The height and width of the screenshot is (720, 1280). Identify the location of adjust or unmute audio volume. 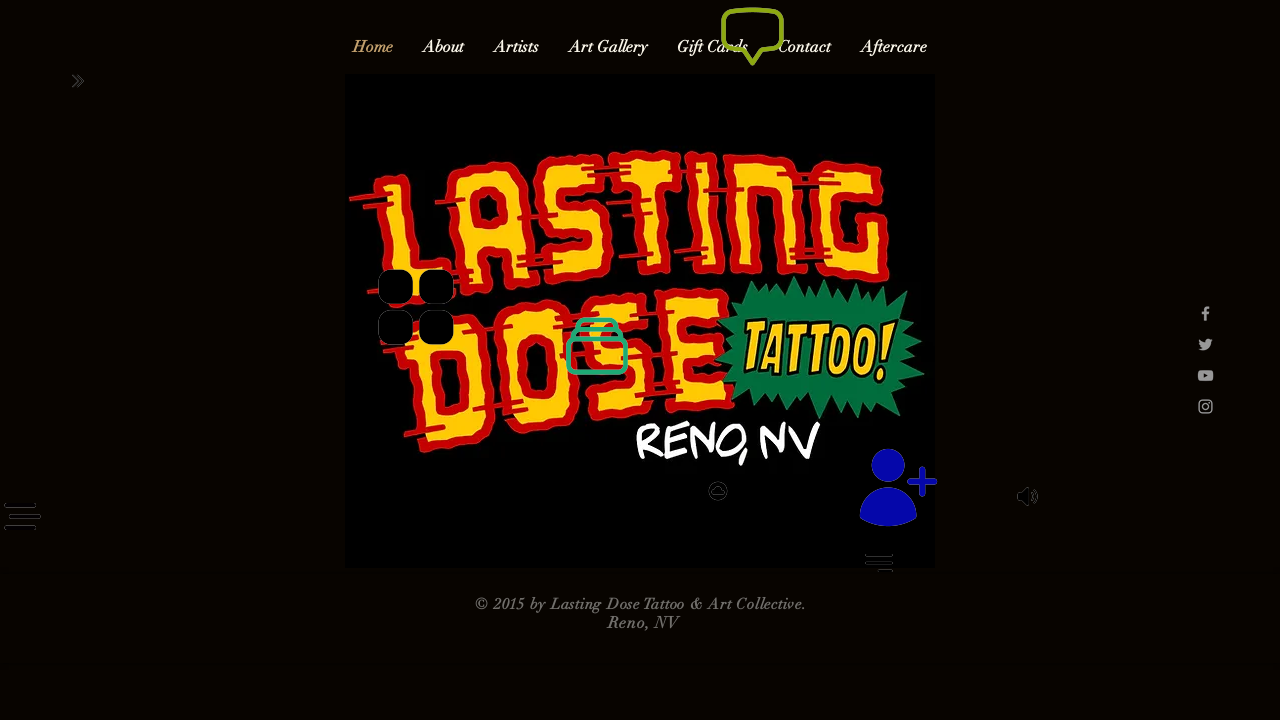
(1027, 496).